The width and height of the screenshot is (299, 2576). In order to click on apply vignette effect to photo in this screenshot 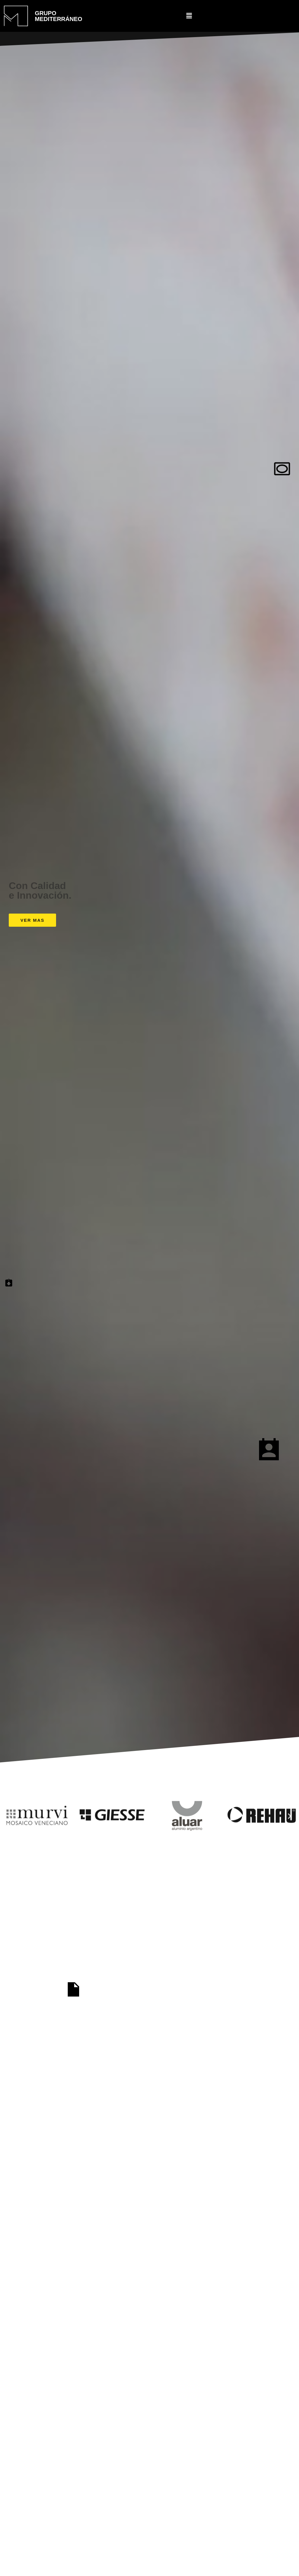, I will do `click(282, 469)`.